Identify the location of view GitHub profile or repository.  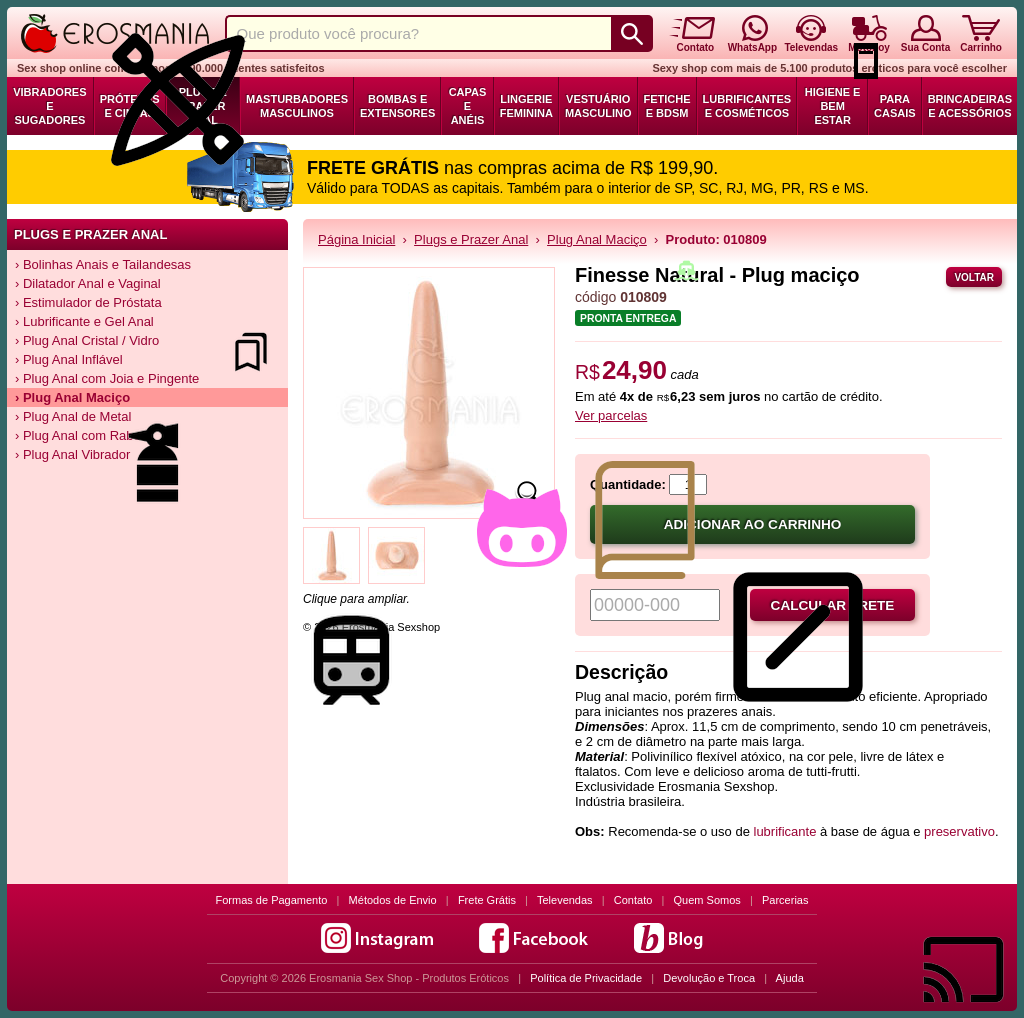
(522, 528).